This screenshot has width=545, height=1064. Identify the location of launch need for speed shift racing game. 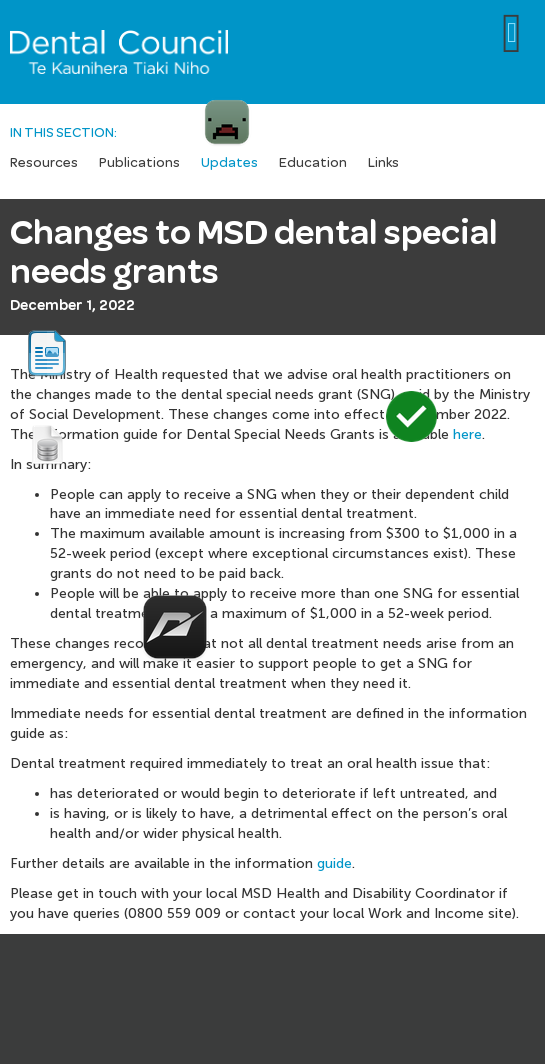
(175, 627).